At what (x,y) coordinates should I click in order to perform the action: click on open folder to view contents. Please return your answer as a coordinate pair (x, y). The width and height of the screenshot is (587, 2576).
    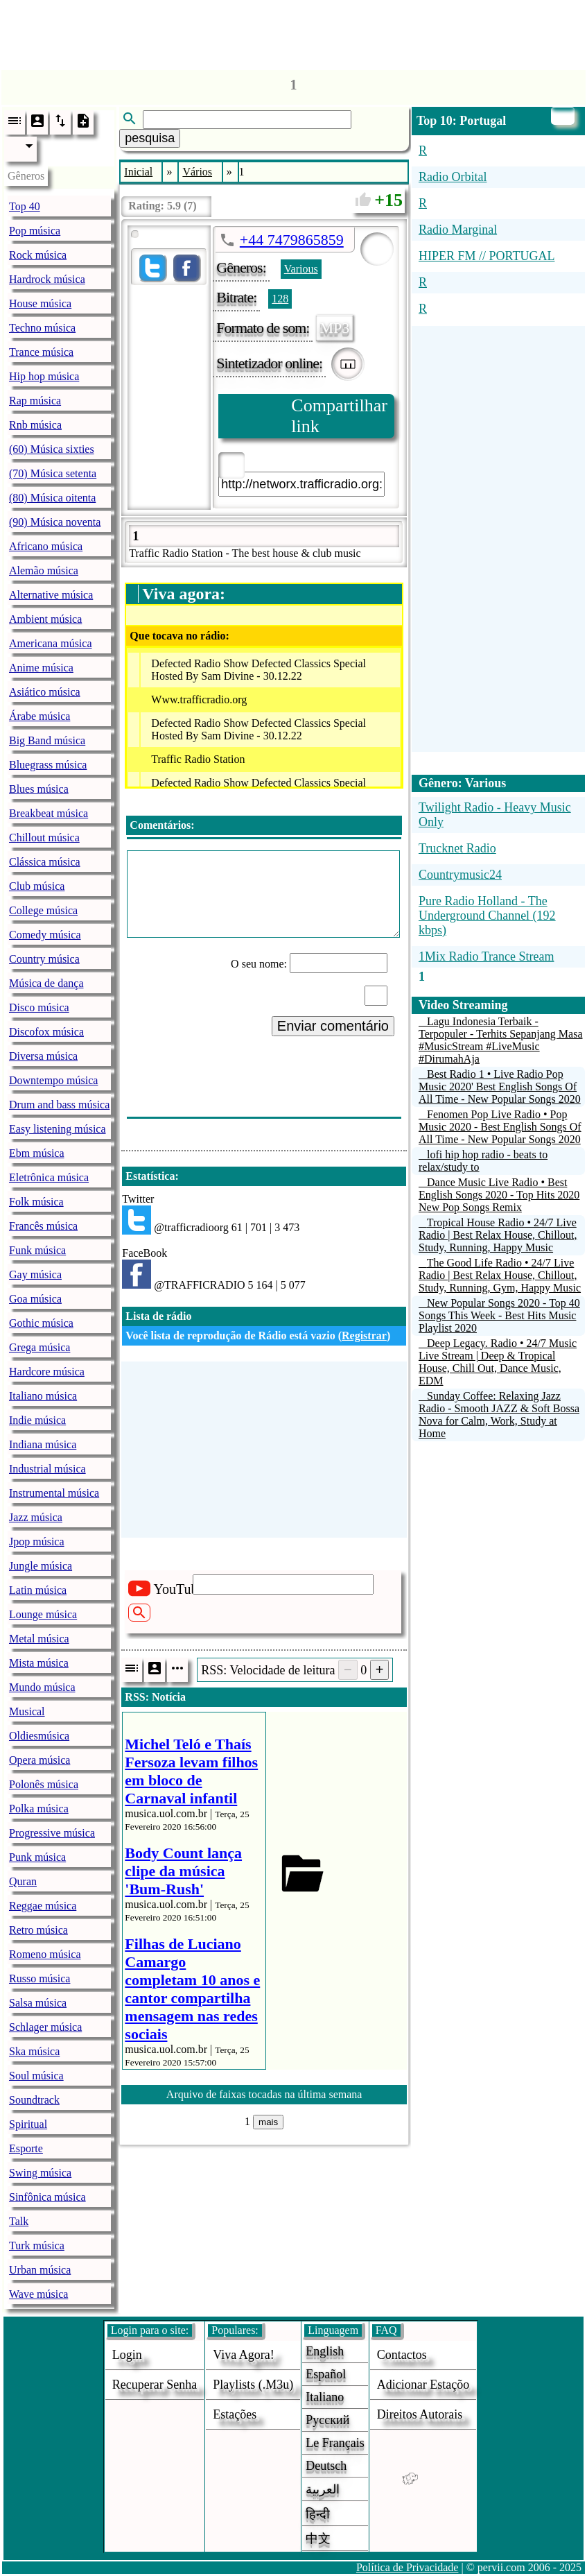
    Looking at the image, I should click on (302, 1873).